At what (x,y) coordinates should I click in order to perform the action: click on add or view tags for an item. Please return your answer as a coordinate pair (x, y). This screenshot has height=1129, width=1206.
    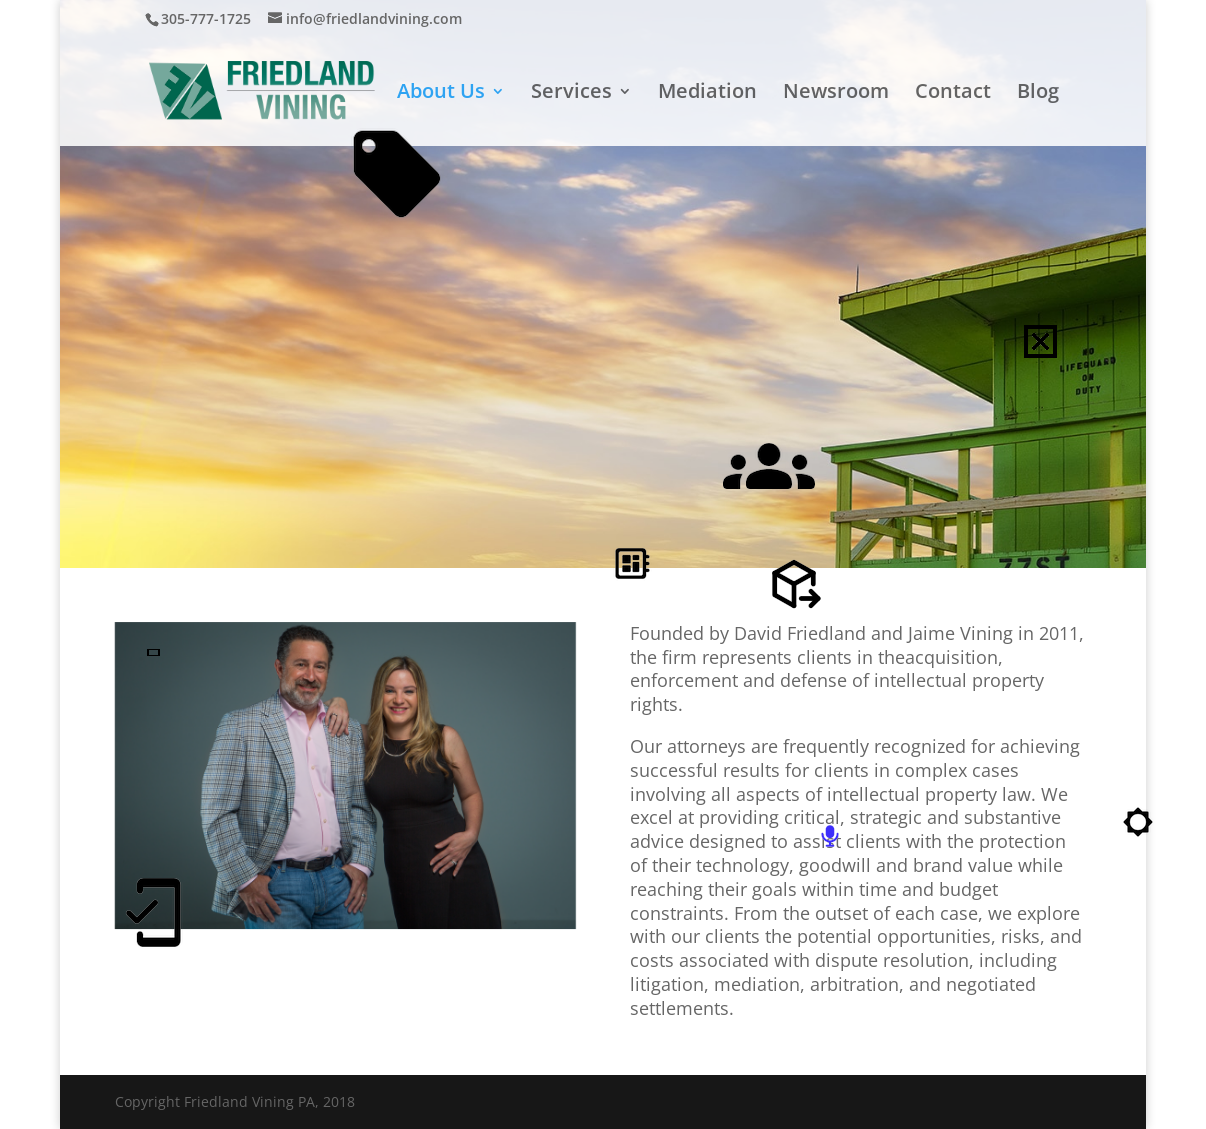
    Looking at the image, I should click on (397, 174).